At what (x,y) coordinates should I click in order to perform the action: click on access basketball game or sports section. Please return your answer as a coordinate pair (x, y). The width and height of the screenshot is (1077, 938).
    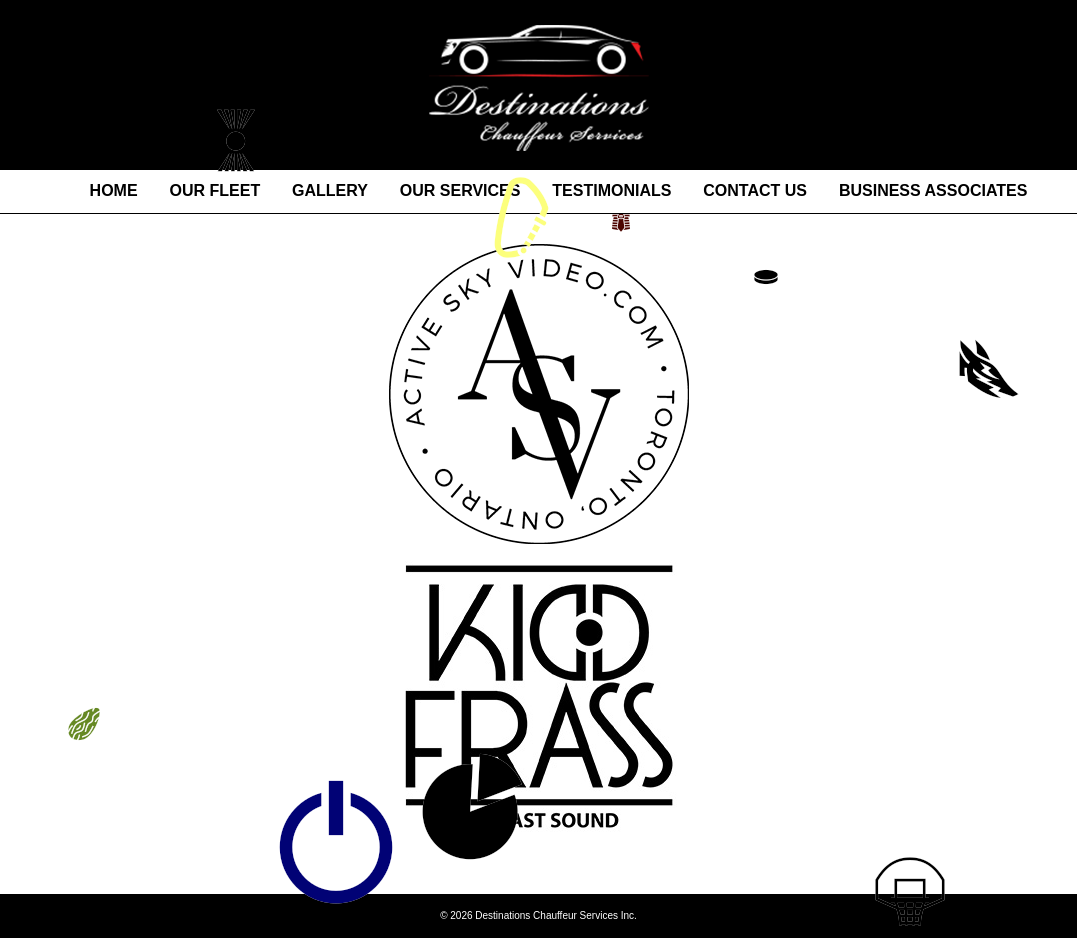
    Looking at the image, I should click on (910, 892).